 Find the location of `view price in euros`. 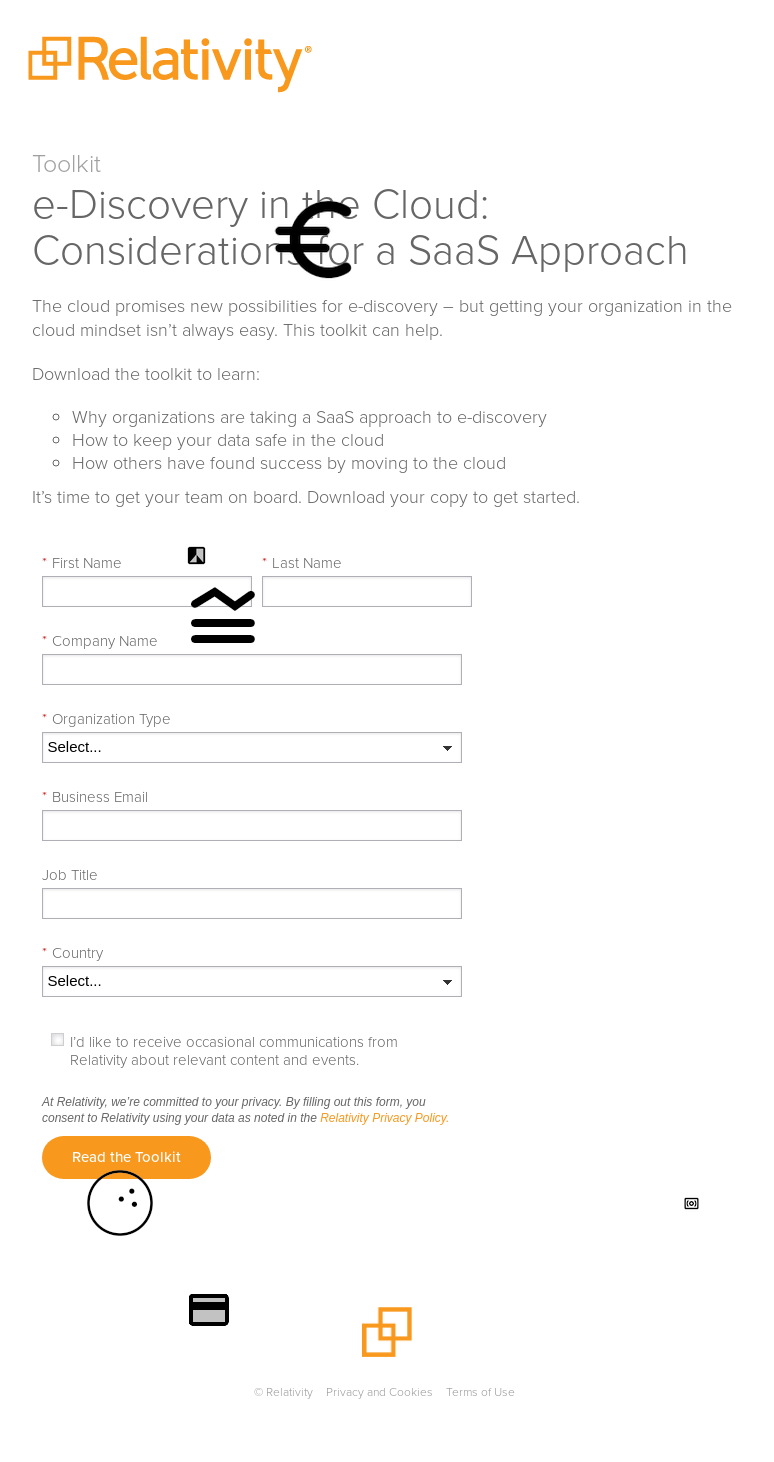

view price in euros is located at coordinates (315, 239).